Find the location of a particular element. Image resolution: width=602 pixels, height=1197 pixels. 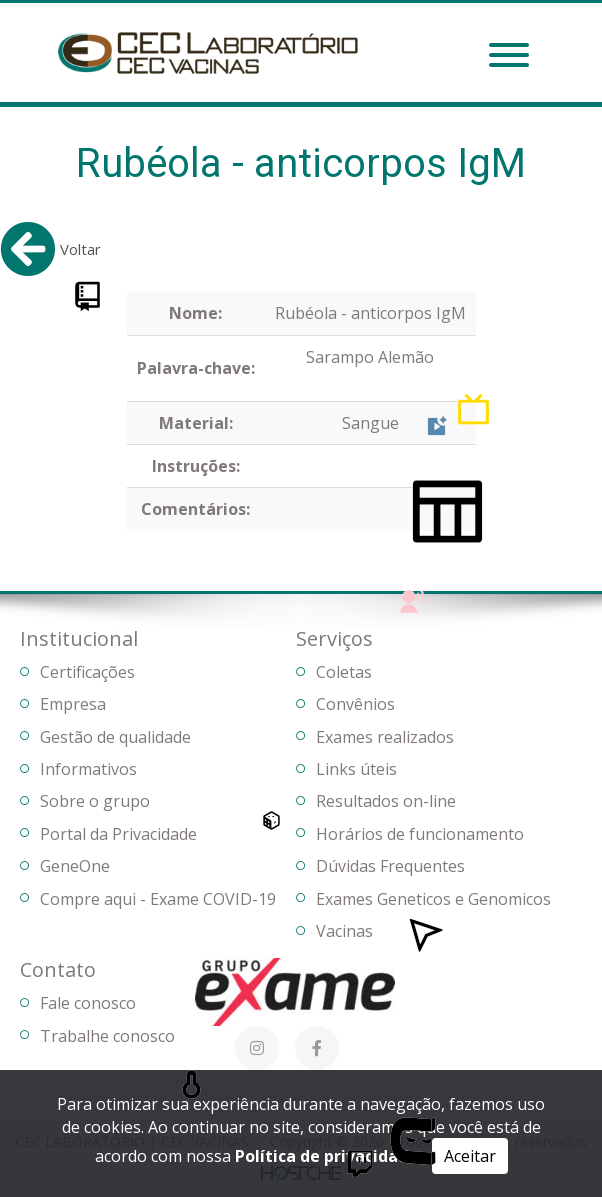

tap to navigate to this location is located at coordinates (426, 935).